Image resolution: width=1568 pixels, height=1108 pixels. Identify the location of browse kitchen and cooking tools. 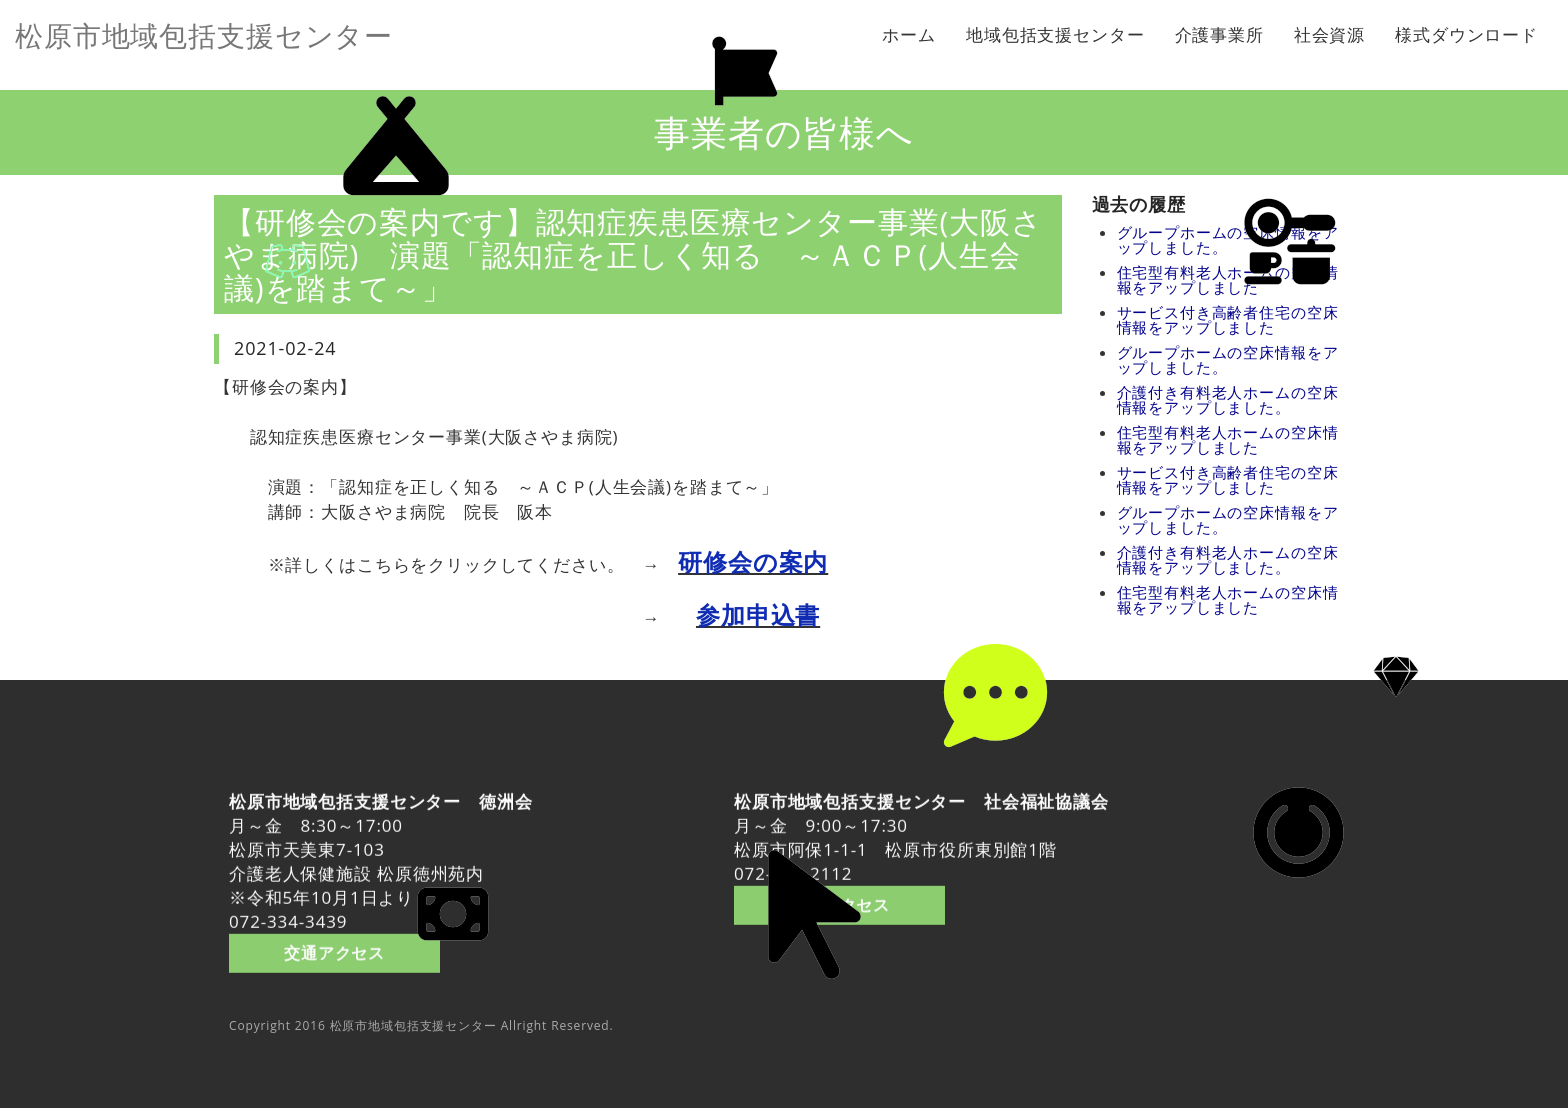
(1292, 241).